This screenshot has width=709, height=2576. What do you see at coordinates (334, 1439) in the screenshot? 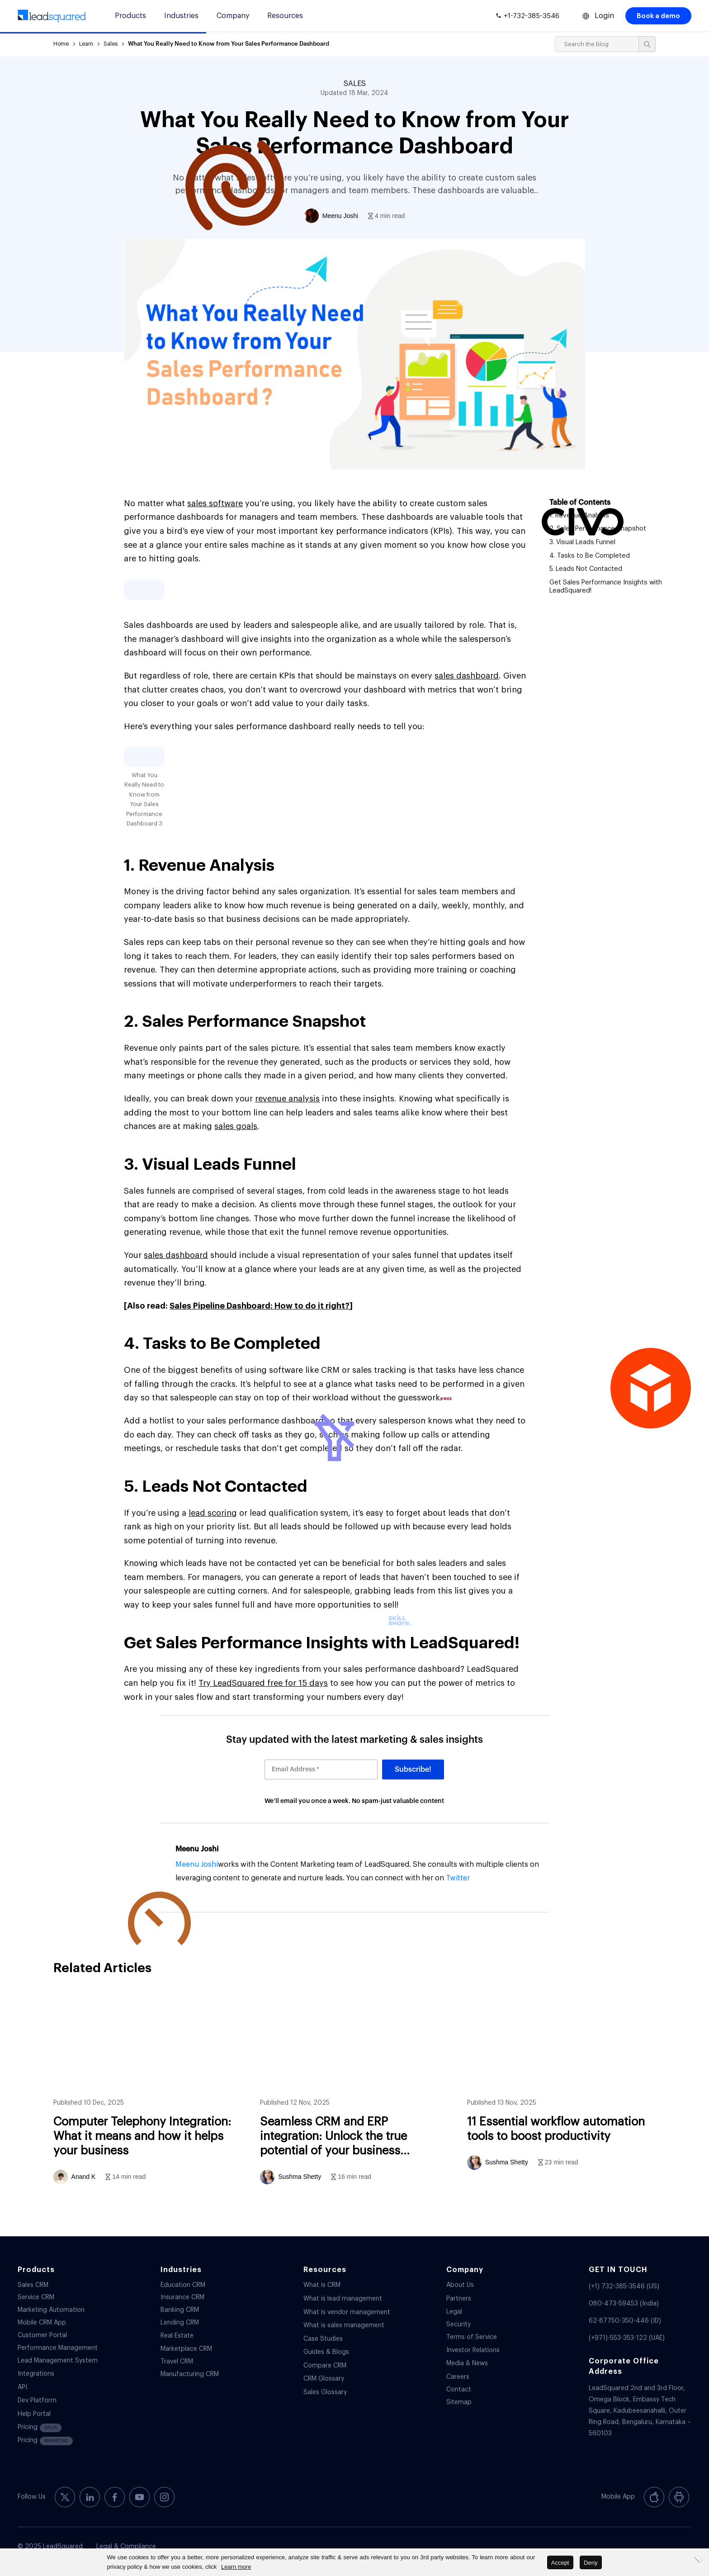
I see `clear all active filters` at bounding box center [334, 1439].